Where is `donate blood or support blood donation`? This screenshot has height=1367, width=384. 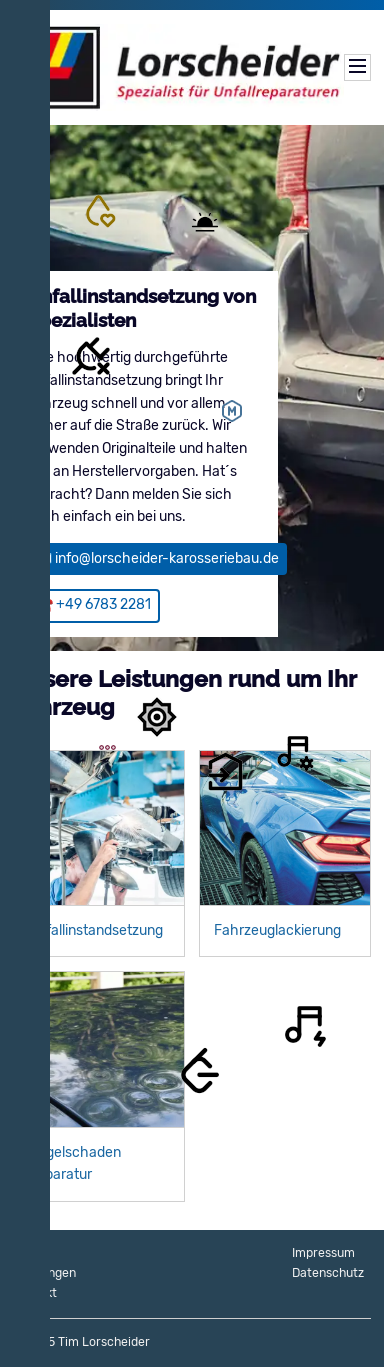
donate blood or support blood donation is located at coordinates (98, 210).